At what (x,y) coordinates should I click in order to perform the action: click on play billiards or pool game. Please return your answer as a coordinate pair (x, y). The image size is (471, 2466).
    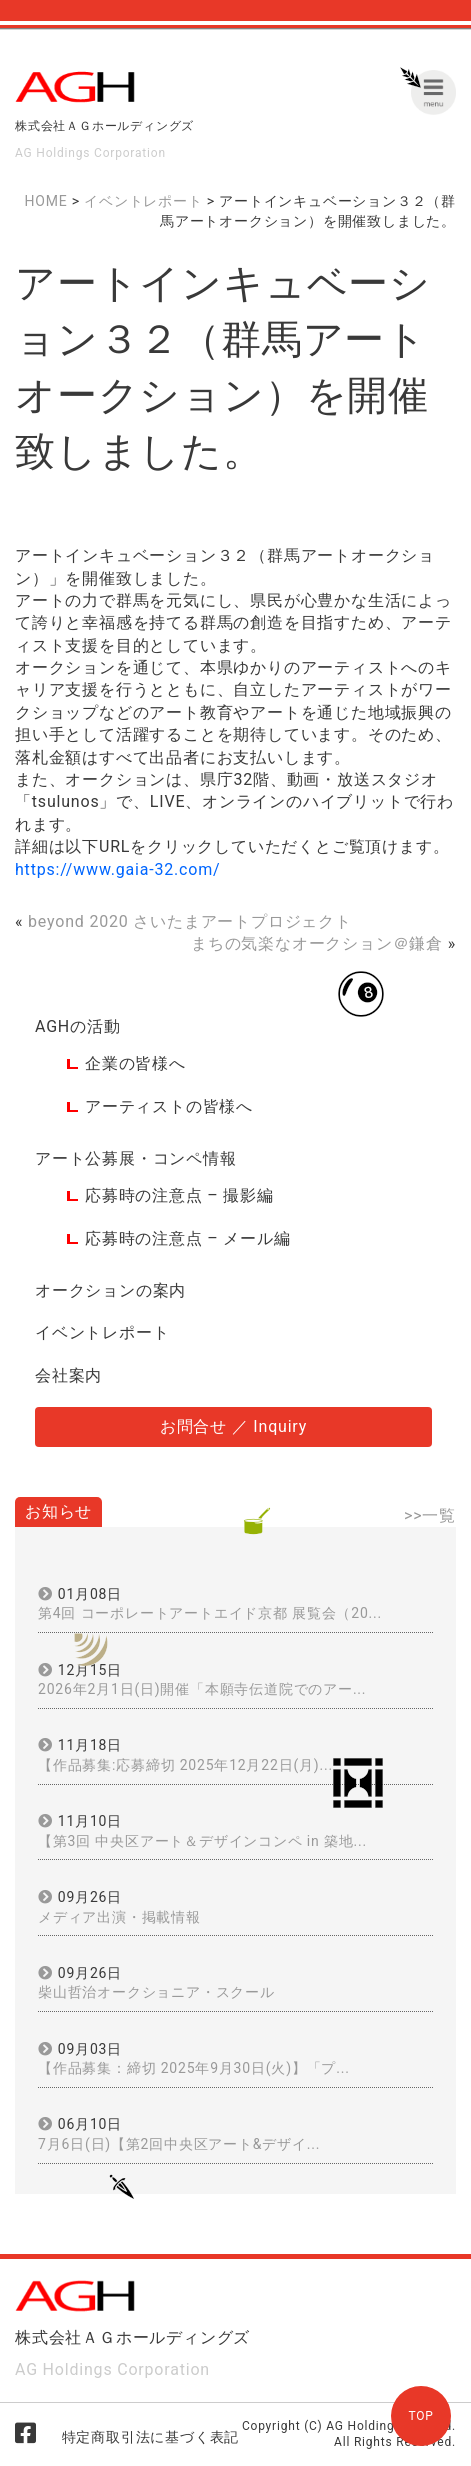
    Looking at the image, I should click on (361, 994).